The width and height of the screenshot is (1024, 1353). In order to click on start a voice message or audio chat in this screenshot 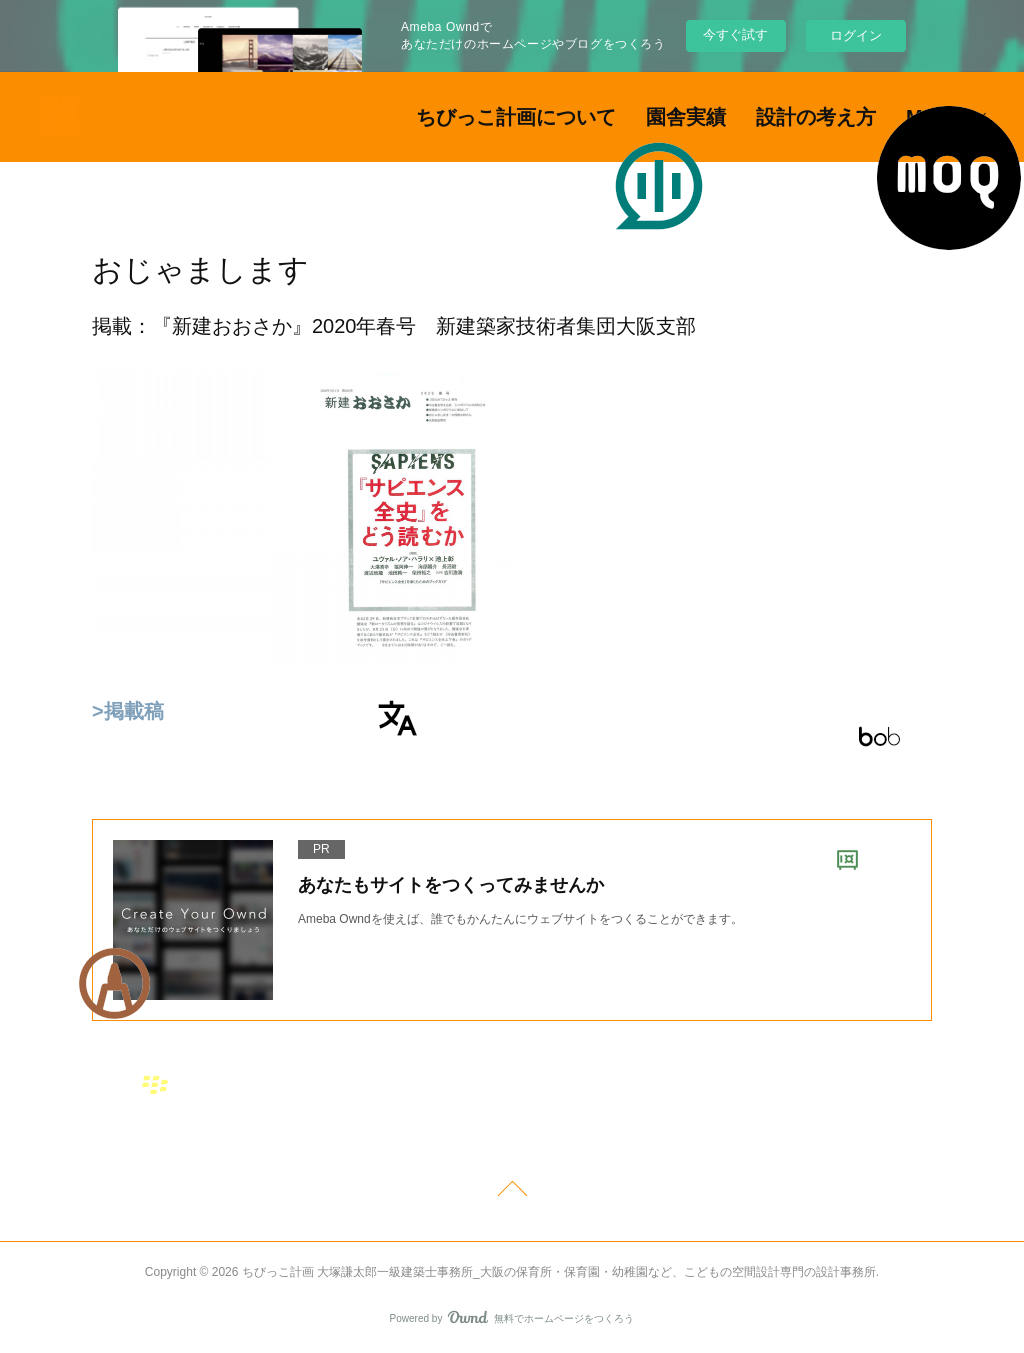, I will do `click(659, 186)`.